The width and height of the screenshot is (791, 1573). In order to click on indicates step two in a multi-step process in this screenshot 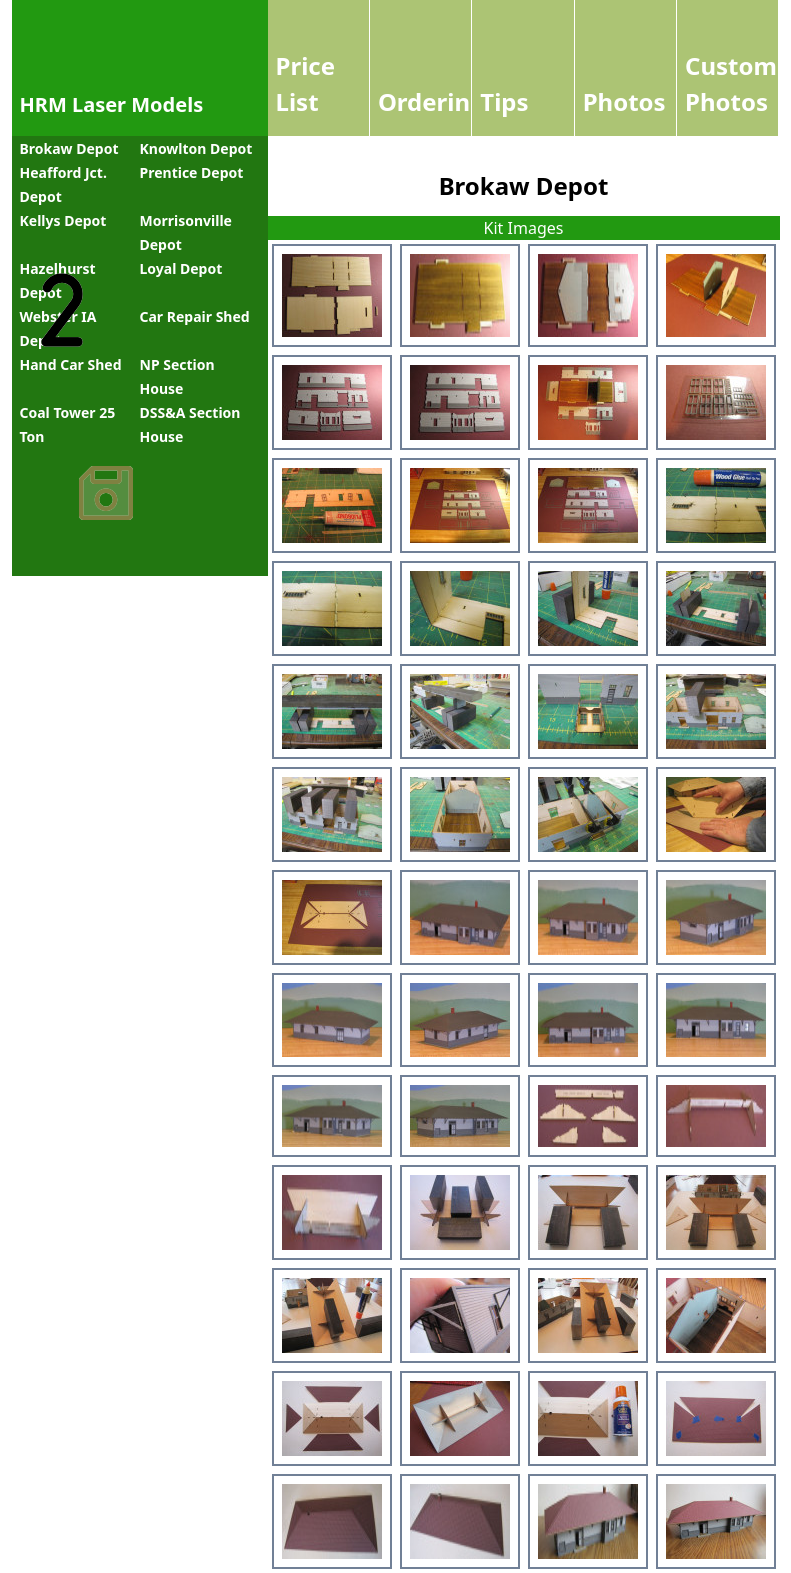, I will do `click(62, 310)`.